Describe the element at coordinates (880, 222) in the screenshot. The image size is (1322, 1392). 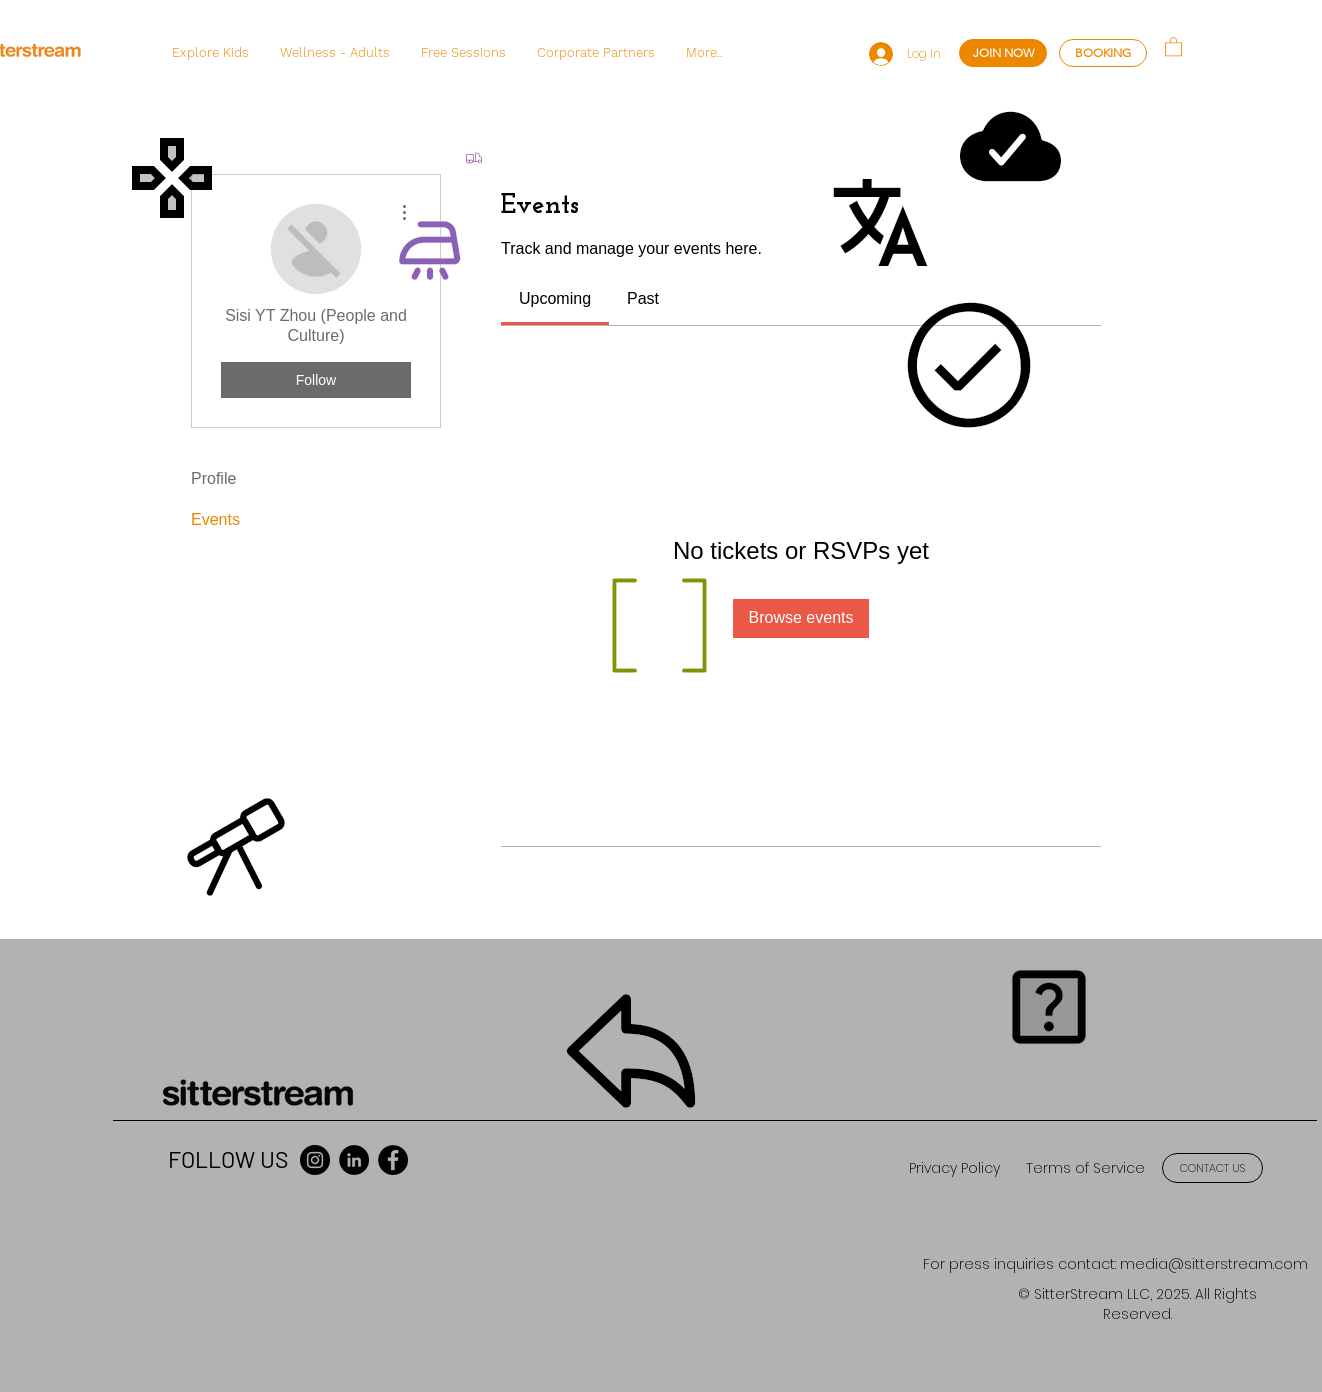
I see `change language settings` at that location.